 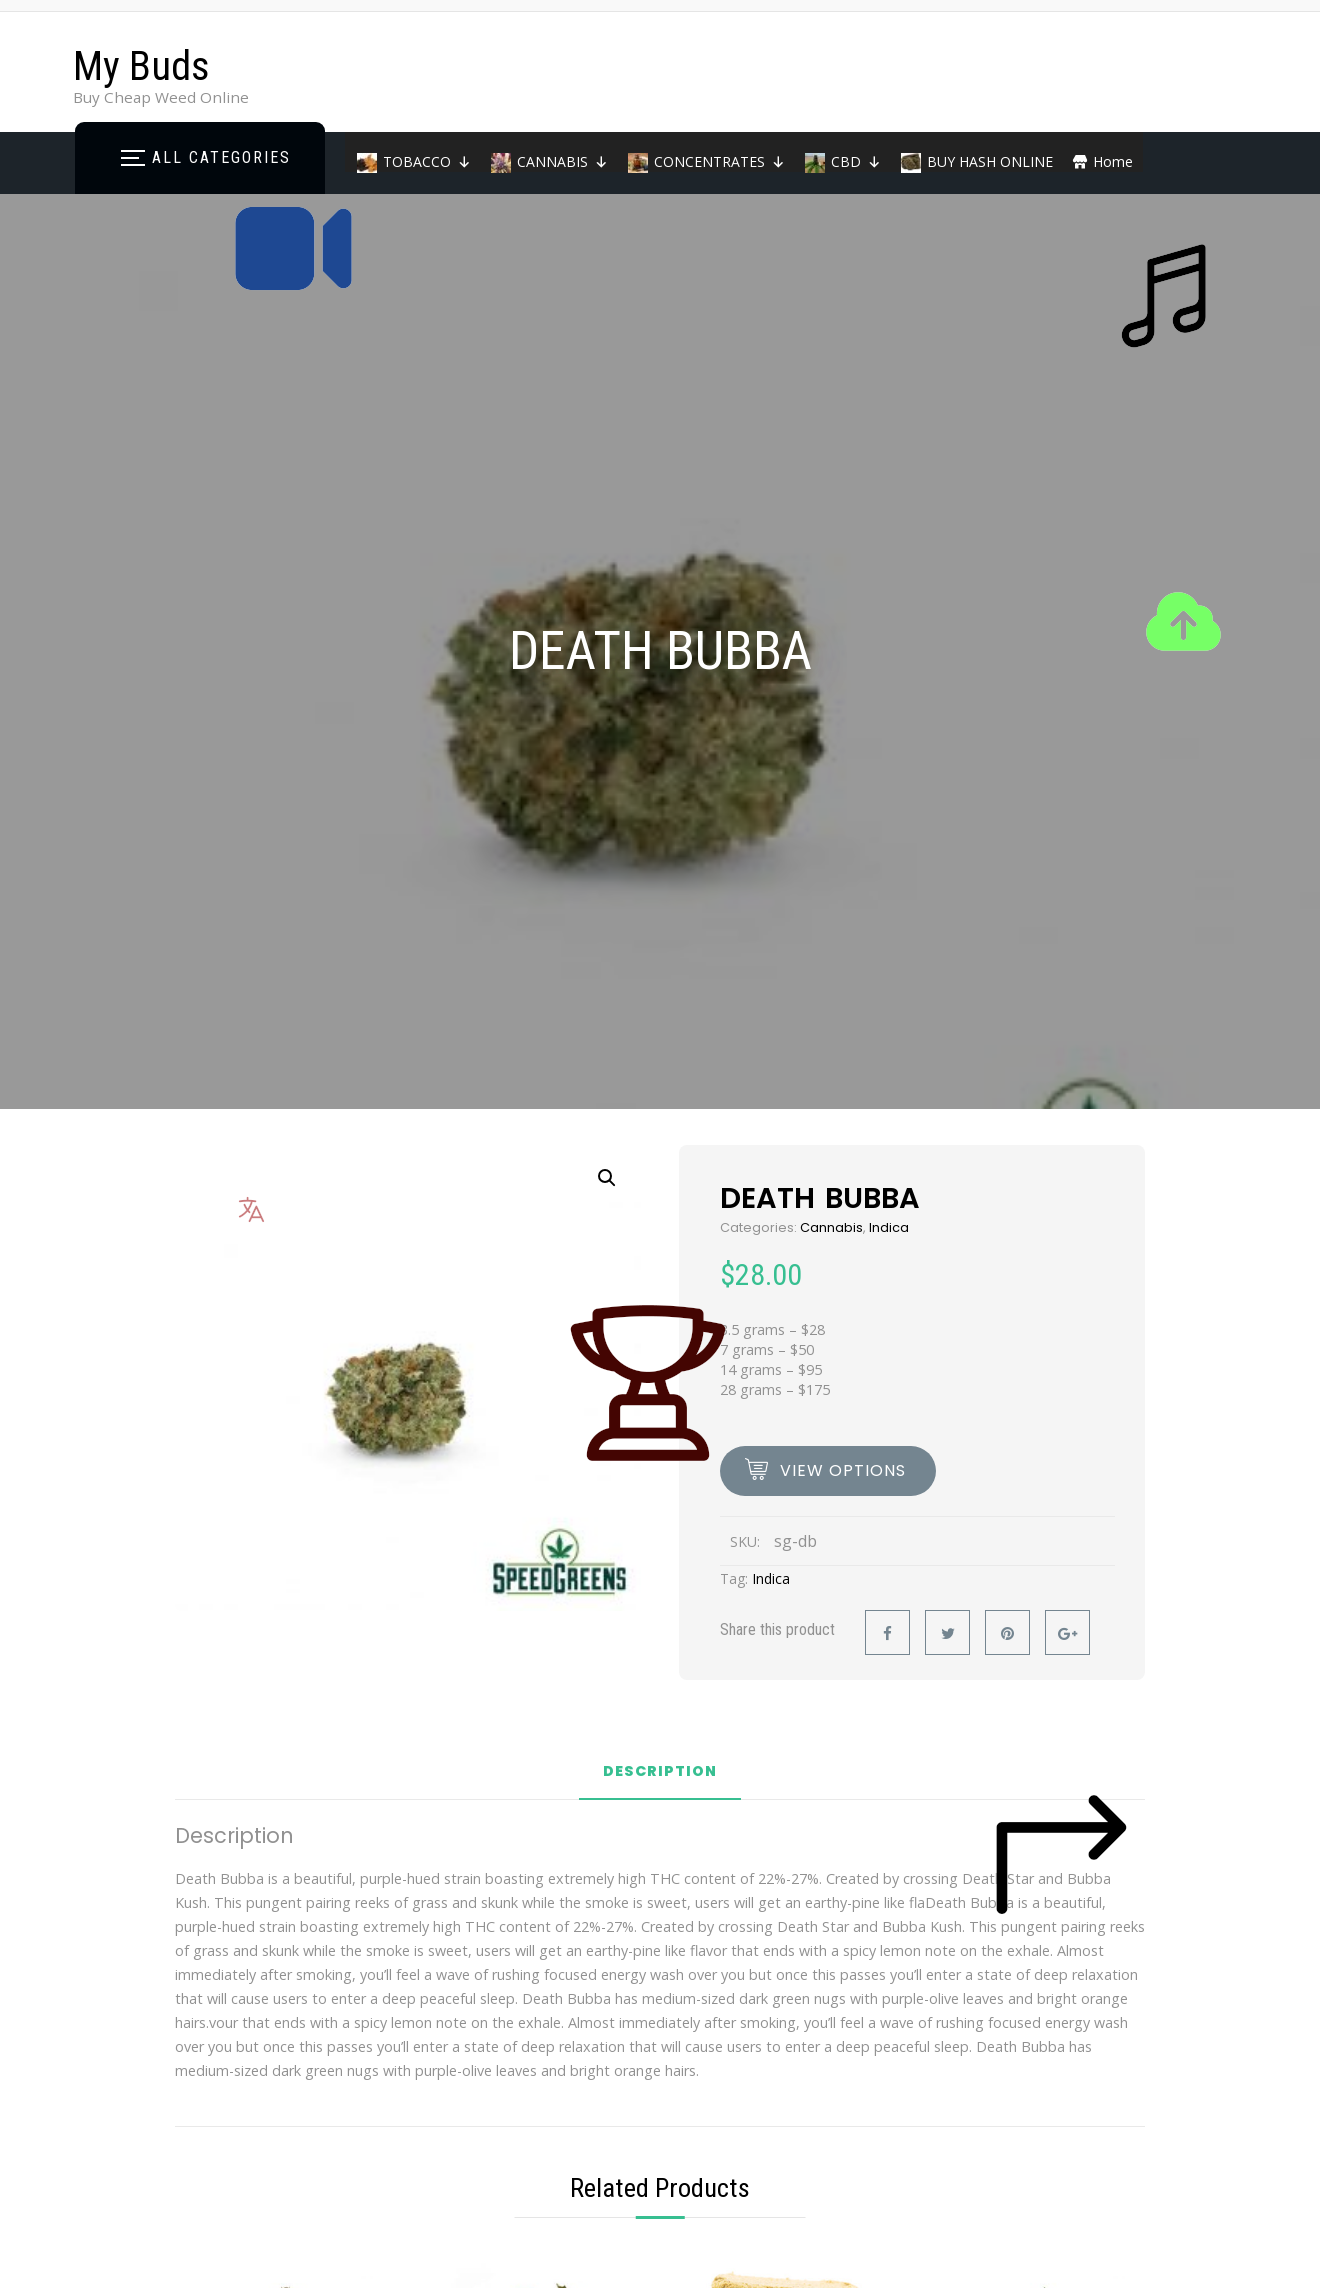 What do you see at coordinates (251, 1209) in the screenshot?
I see `change language settings` at bounding box center [251, 1209].